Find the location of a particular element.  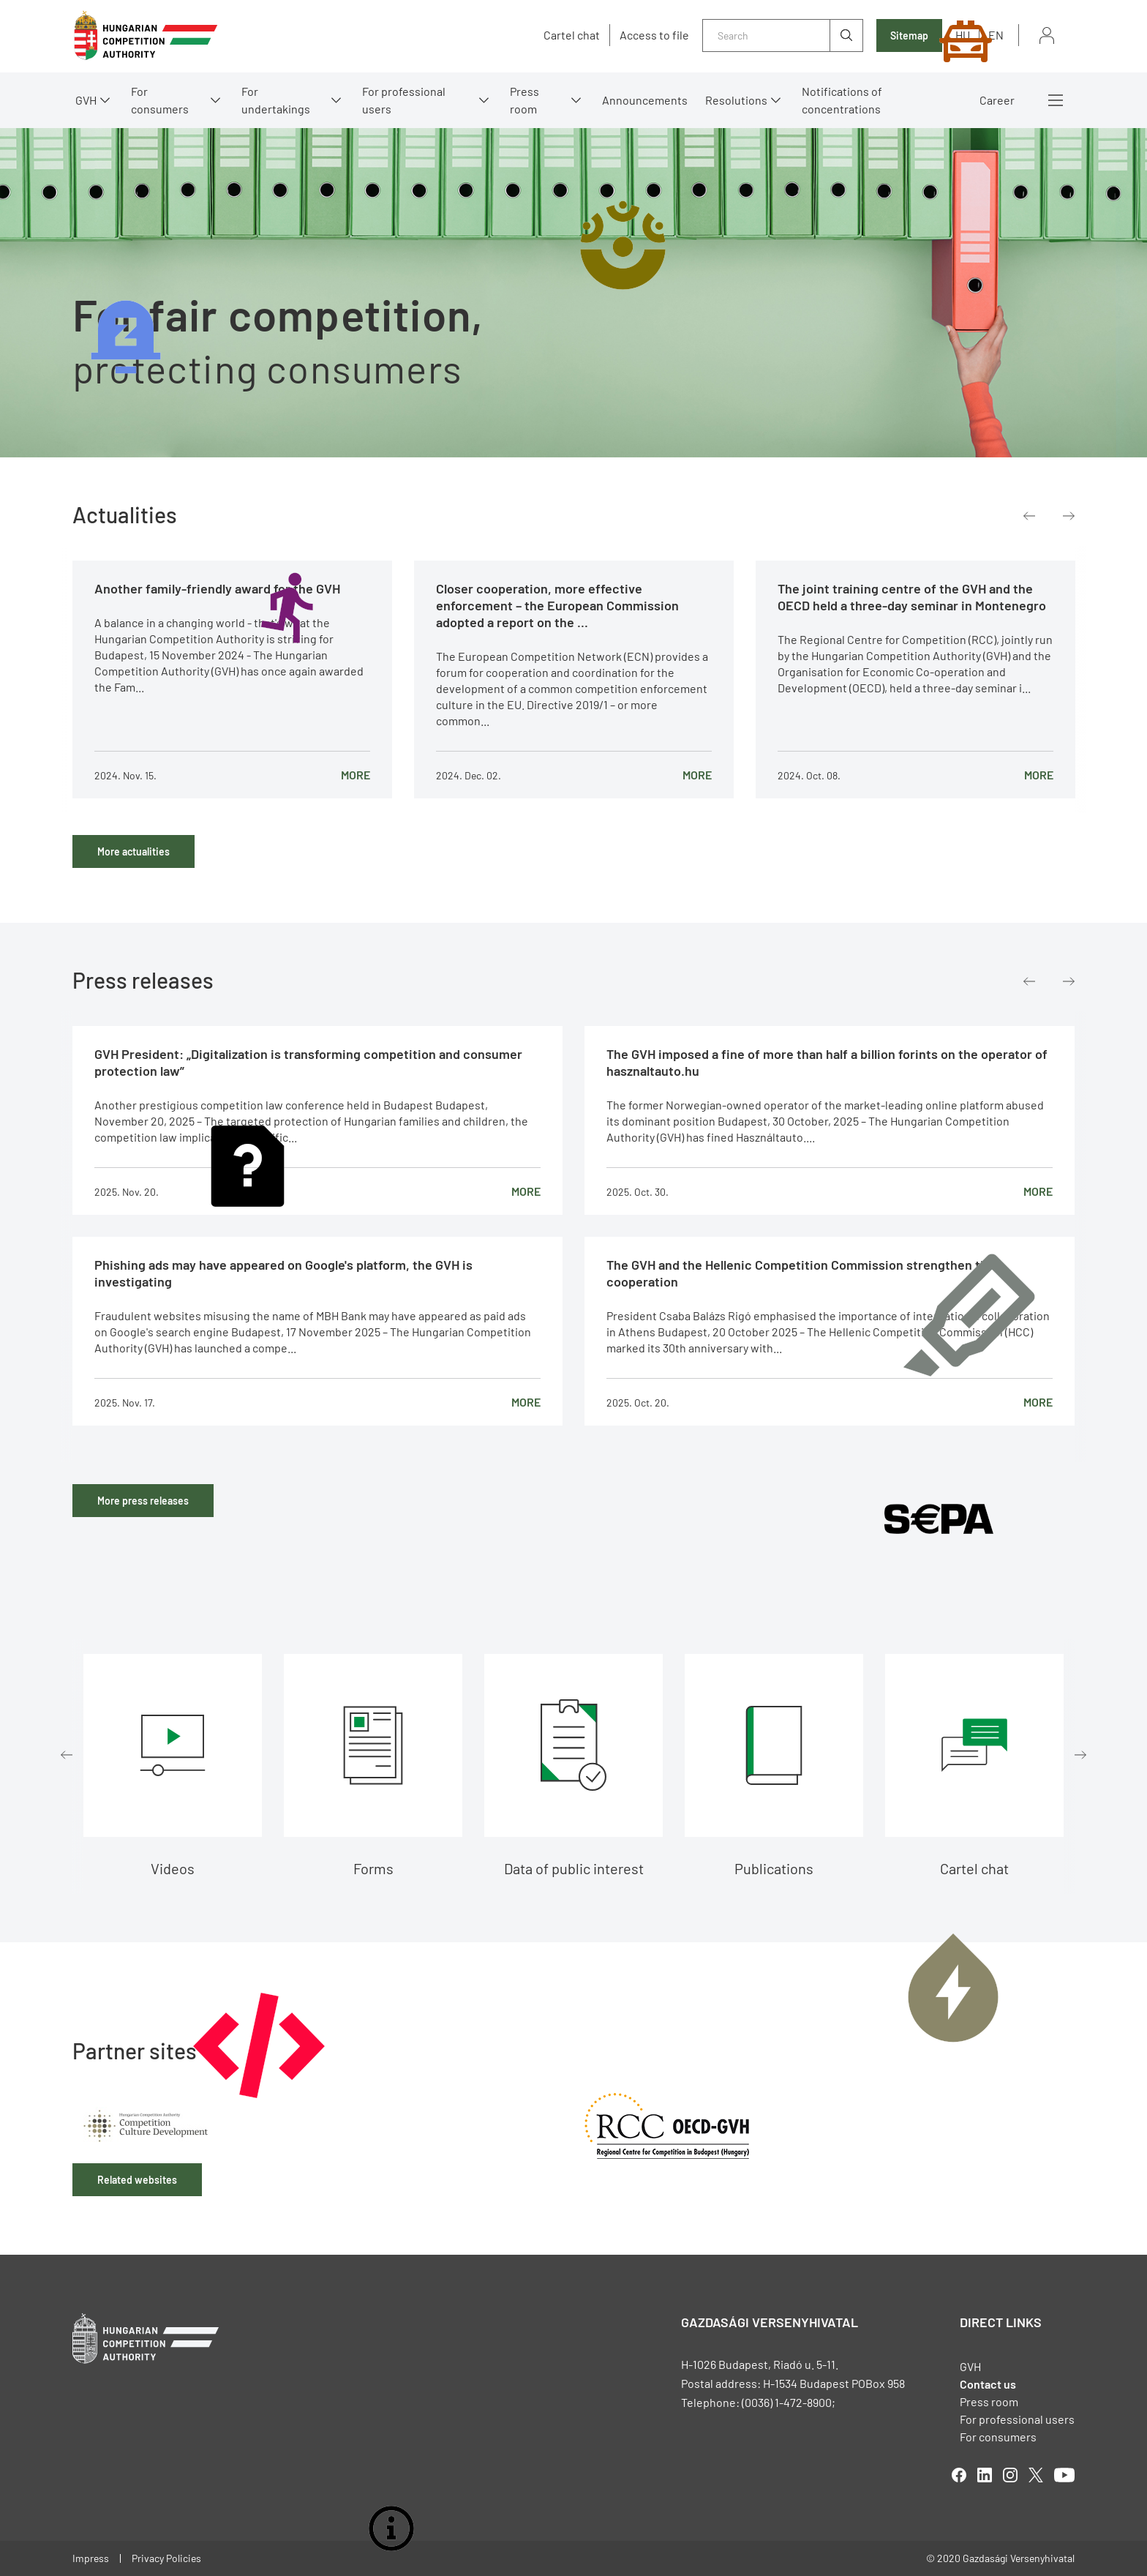

open screenpal screen recording app is located at coordinates (623, 246).